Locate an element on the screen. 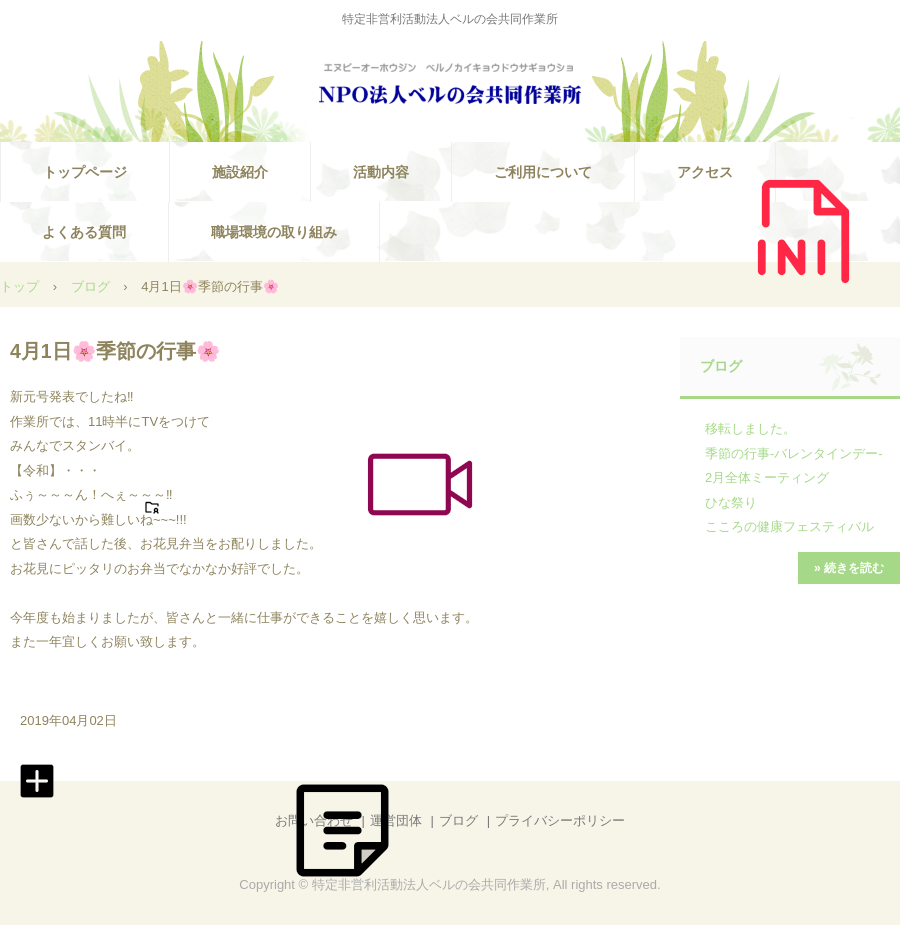 The image size is (900, 925). add a new item is located at coordinates (37, 781).